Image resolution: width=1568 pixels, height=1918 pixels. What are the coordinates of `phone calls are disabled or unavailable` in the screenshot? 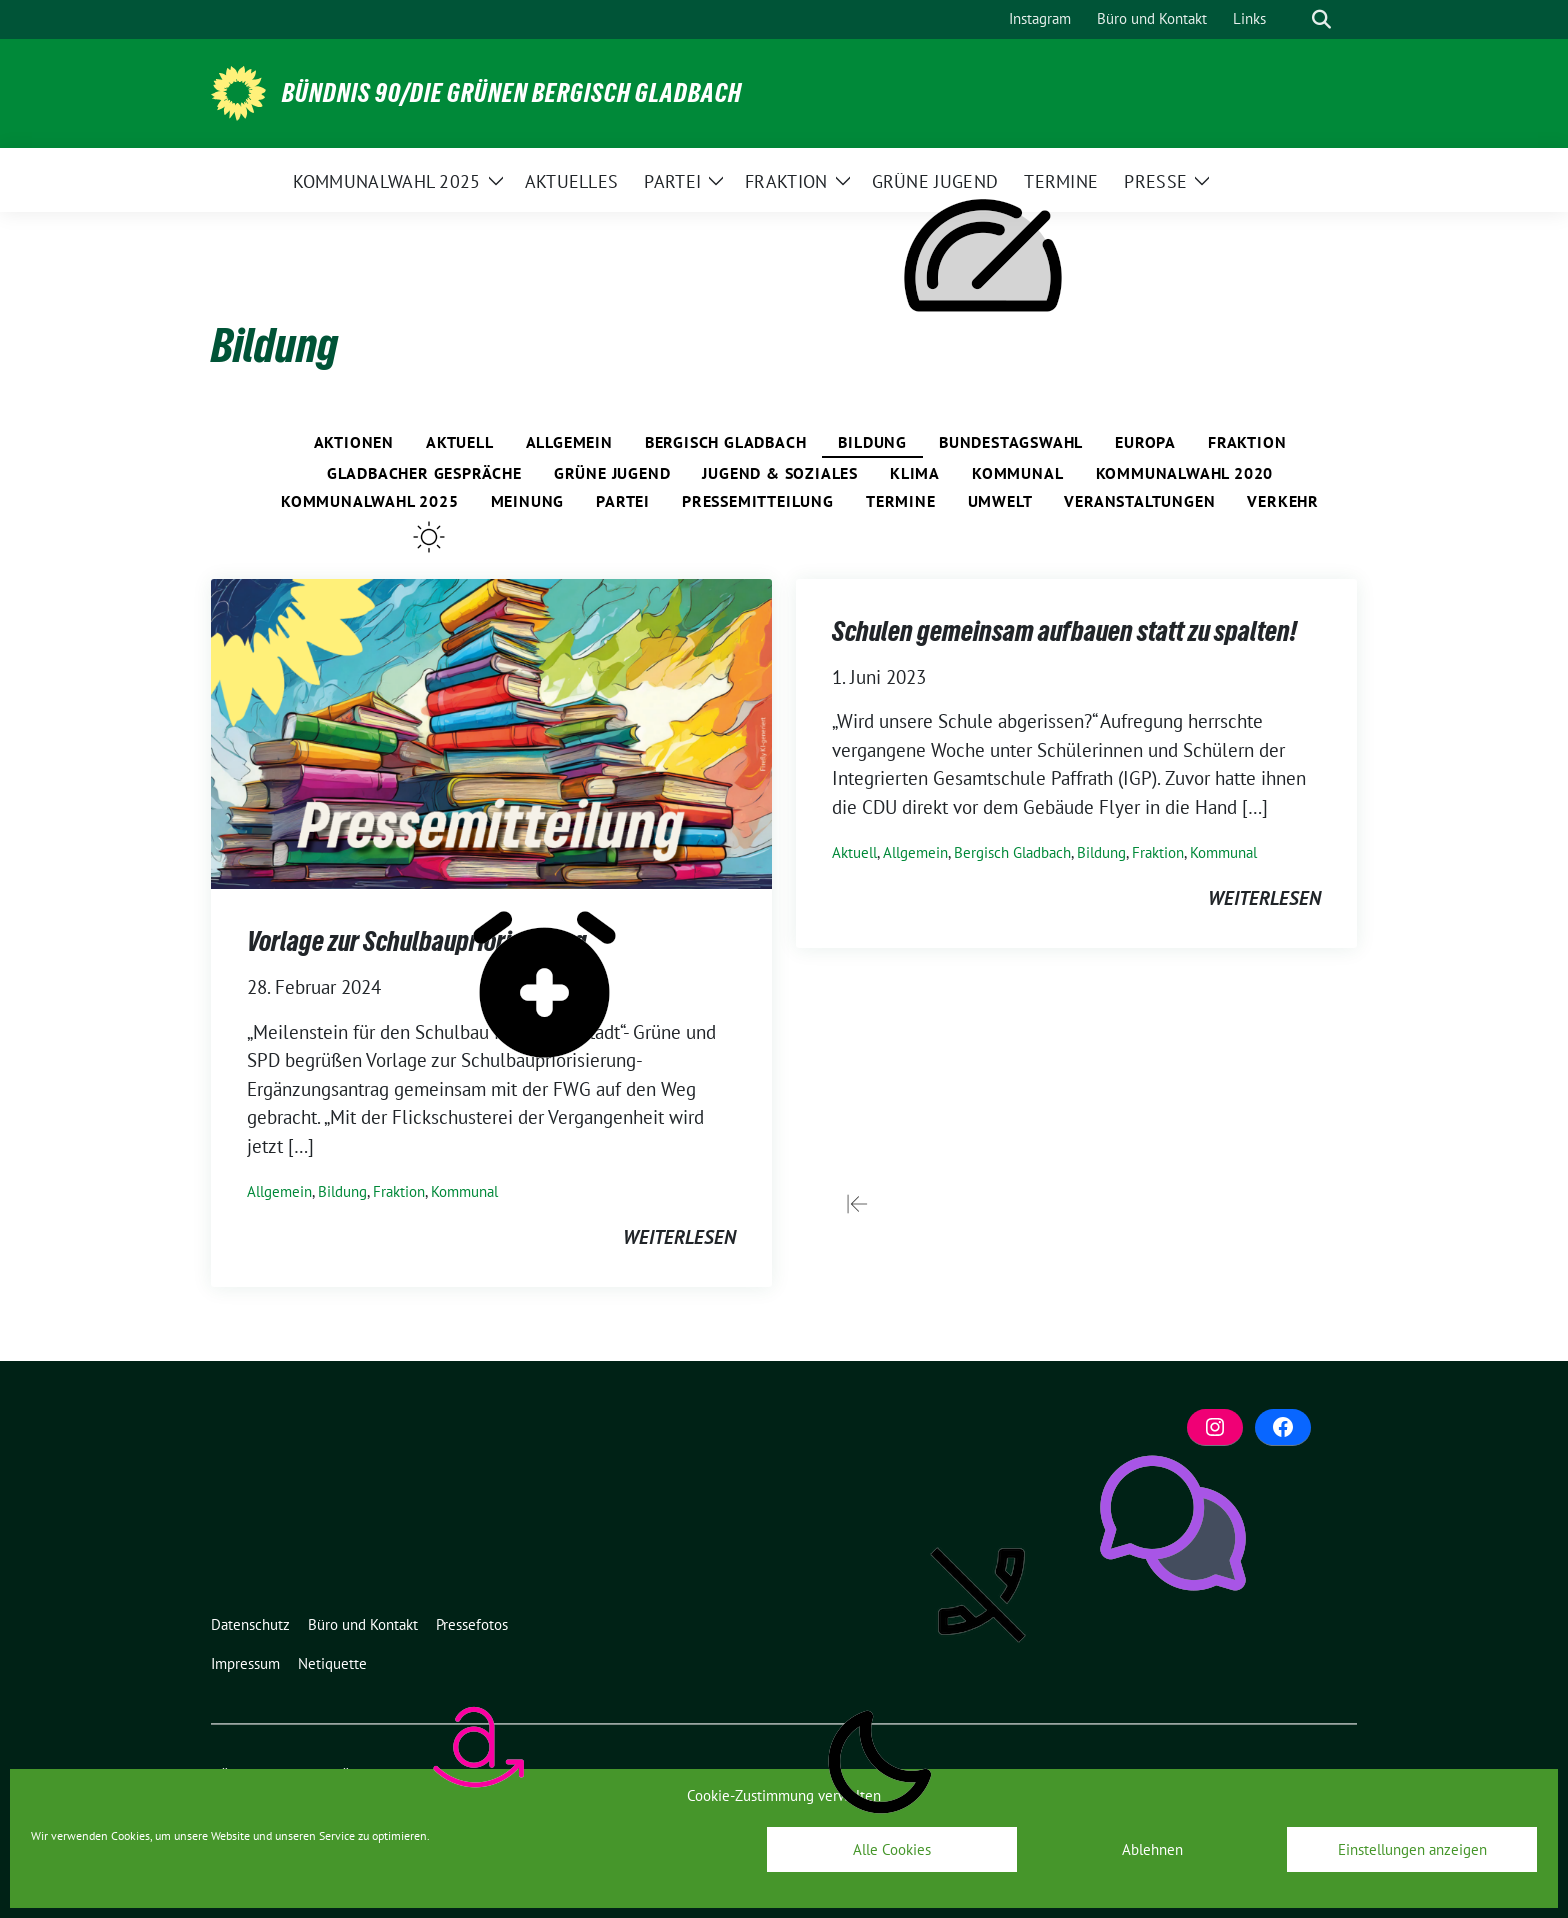 It's located at (981, 1591).